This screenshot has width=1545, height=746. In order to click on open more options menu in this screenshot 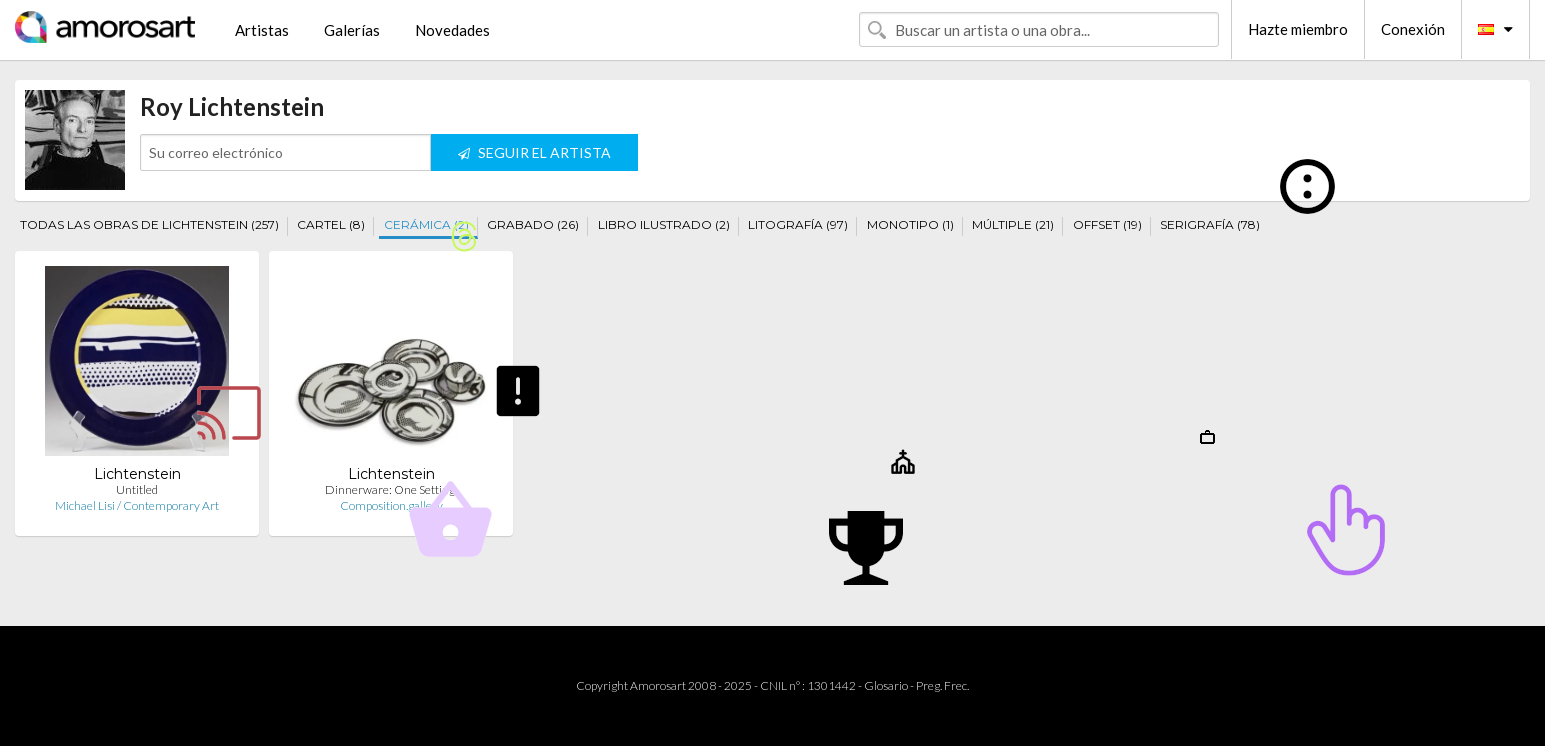, I will do `click(1307, 186)`.